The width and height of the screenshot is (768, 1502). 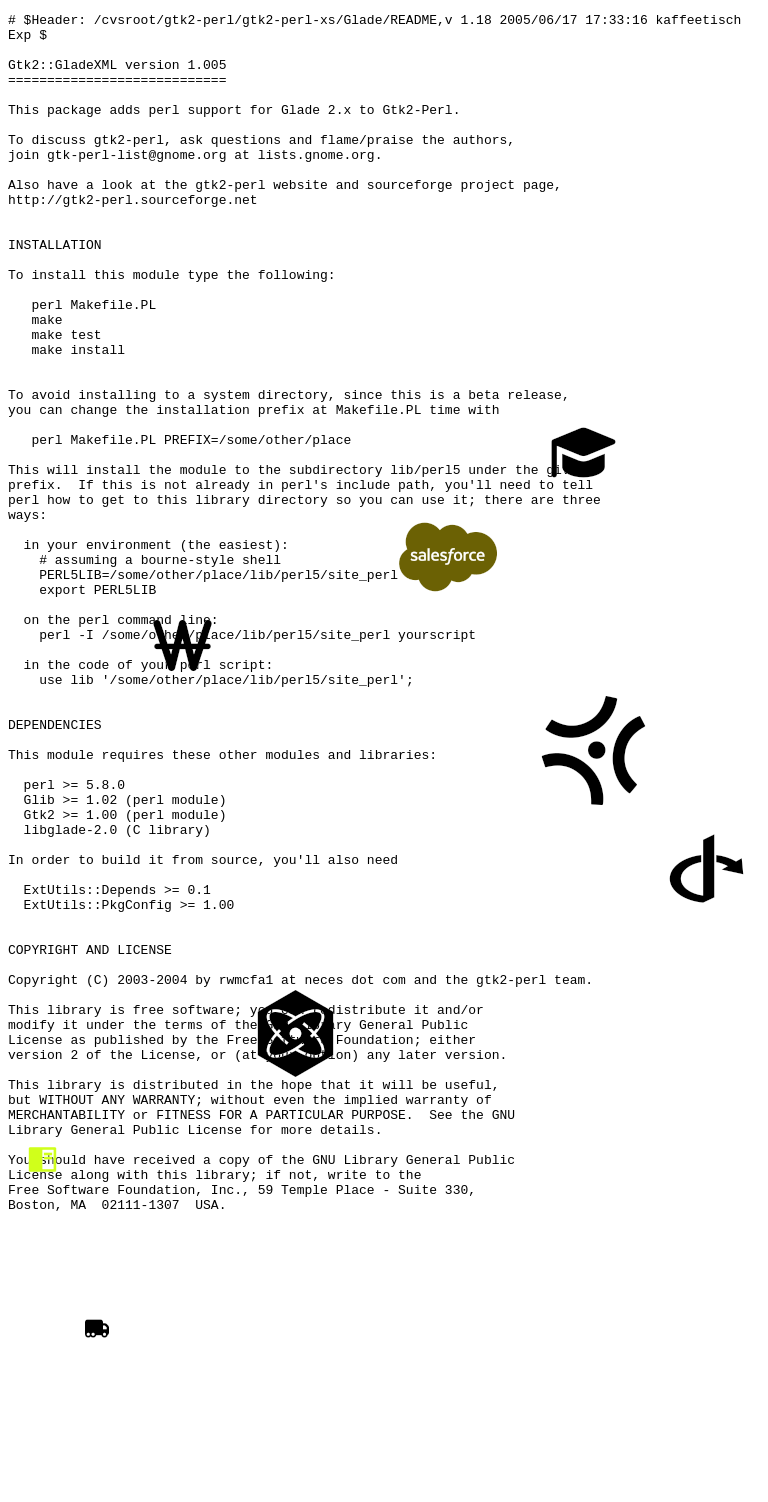 I want to click on track your delivery or shipment, so click(x=97, y=1328).